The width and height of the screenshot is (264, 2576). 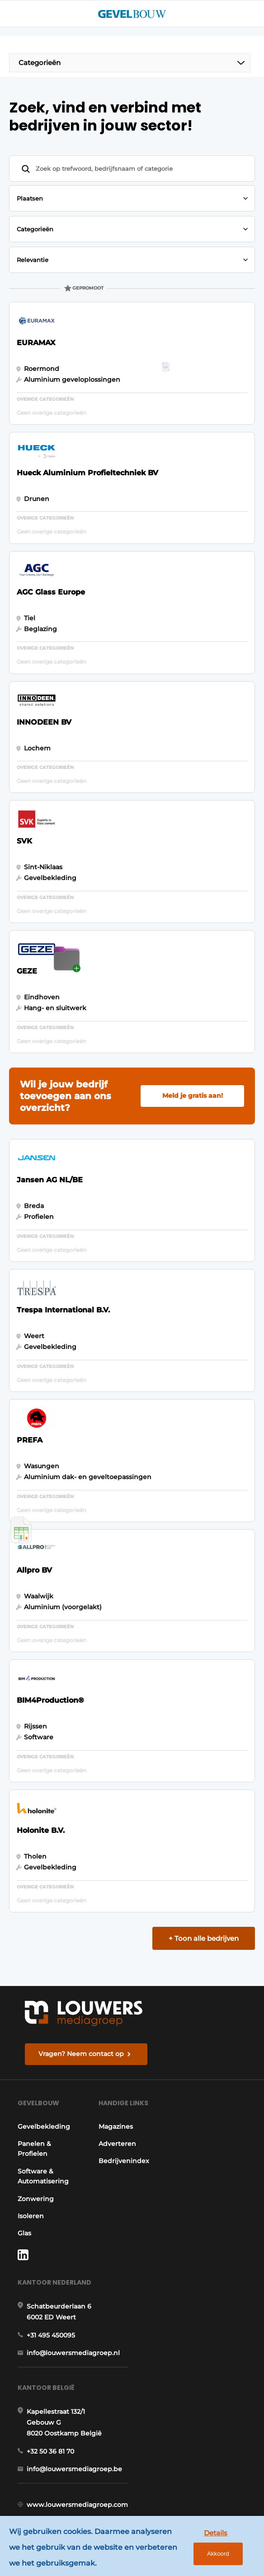 I want to click on twig template file type indicator, so click(x=165, y=366).